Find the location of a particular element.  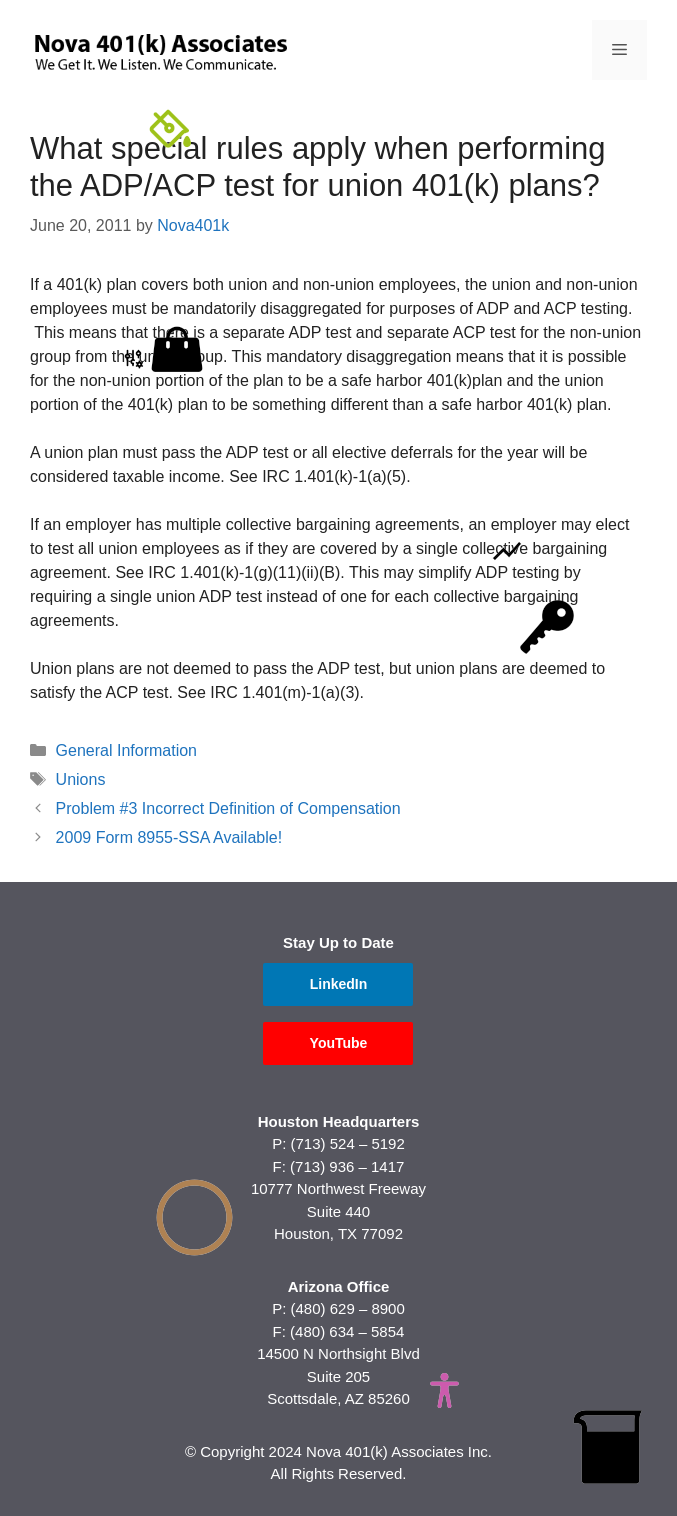

access experimental or beta features is located at coordinates (608, 1447).